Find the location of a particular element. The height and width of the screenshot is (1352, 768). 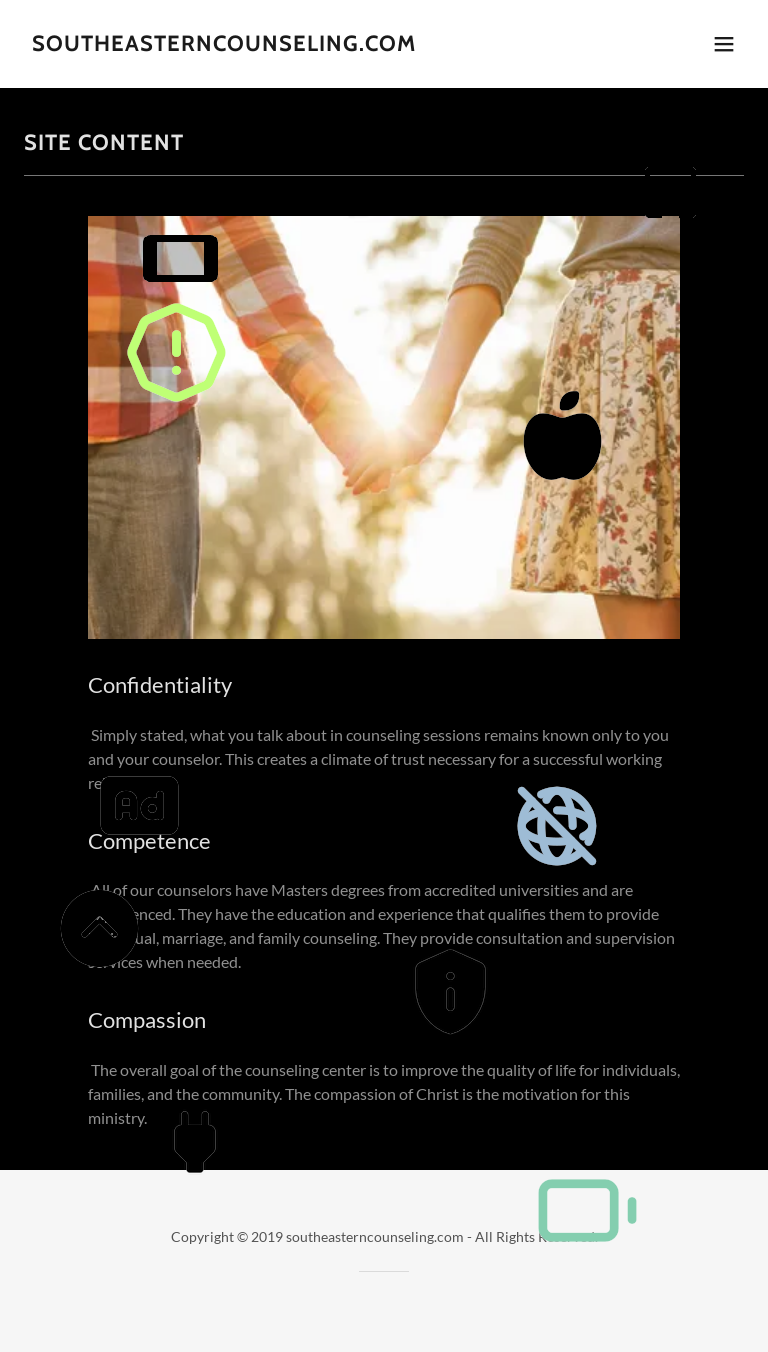

access health or nutrition features is located at coordinates (562, 435).